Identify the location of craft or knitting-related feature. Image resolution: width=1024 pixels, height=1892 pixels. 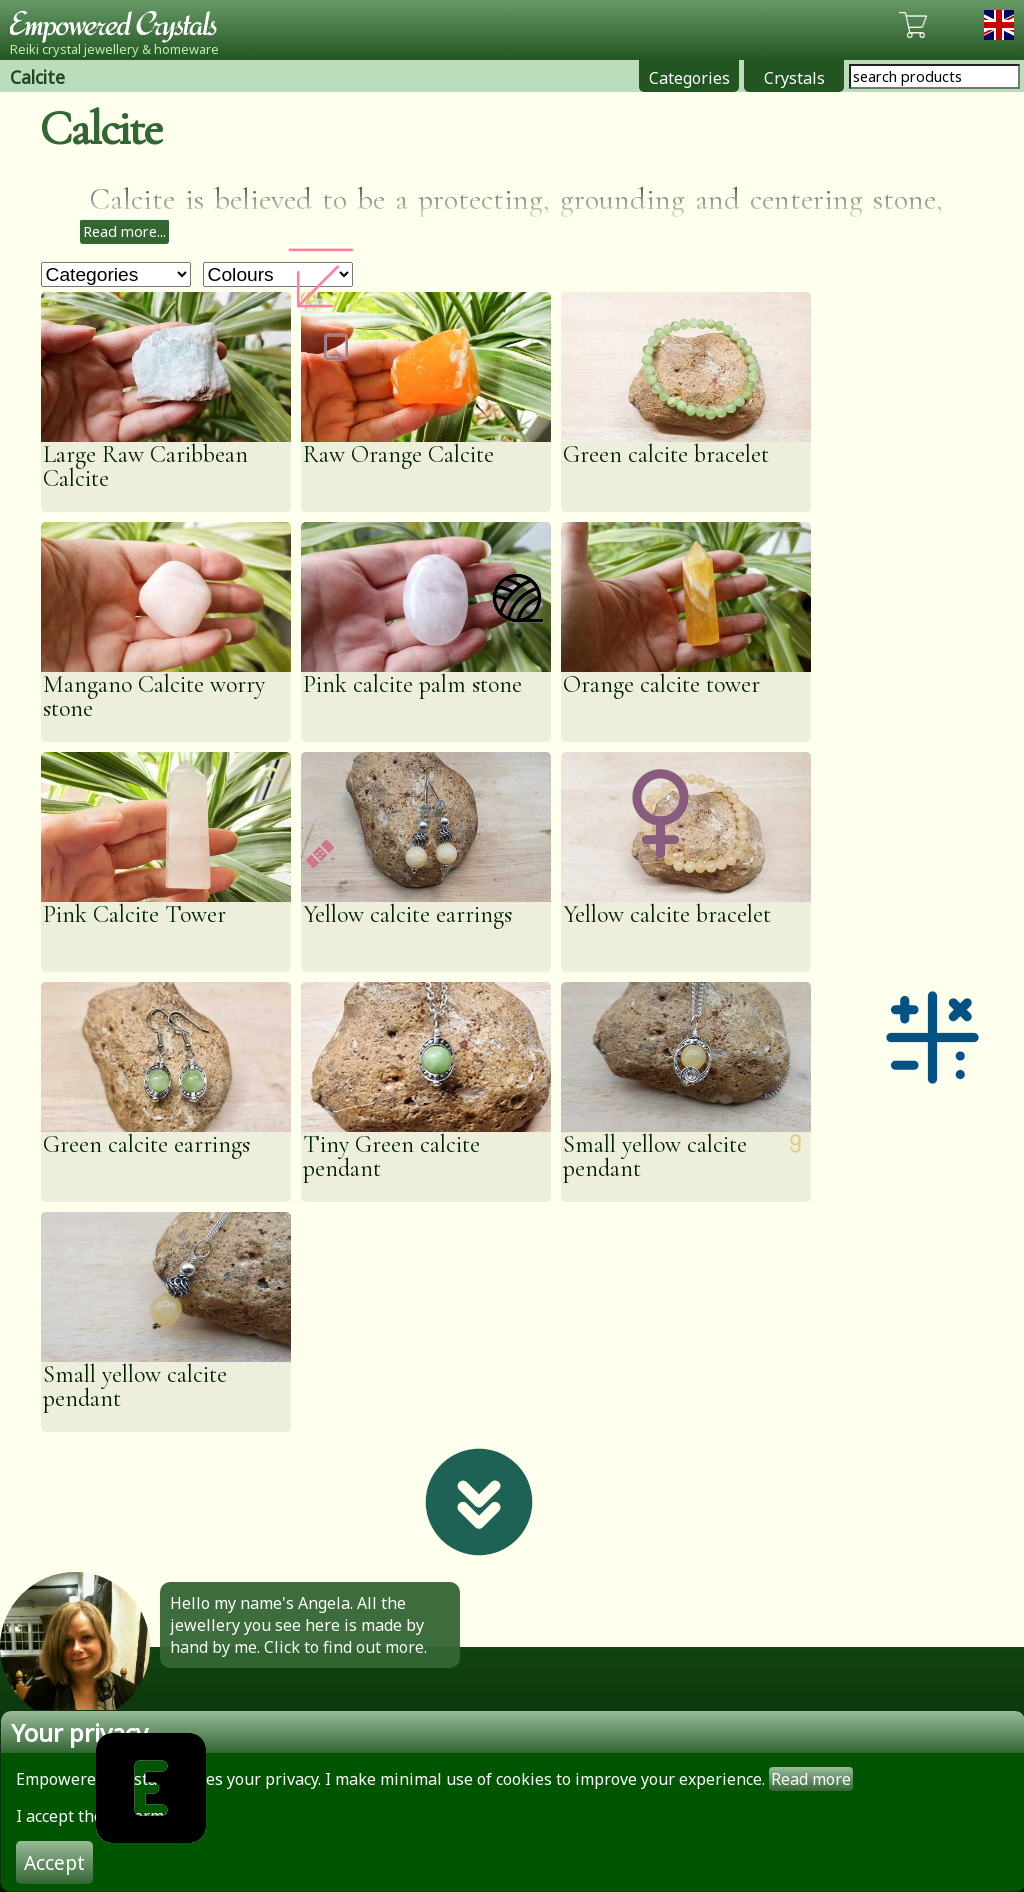
(517, 598).